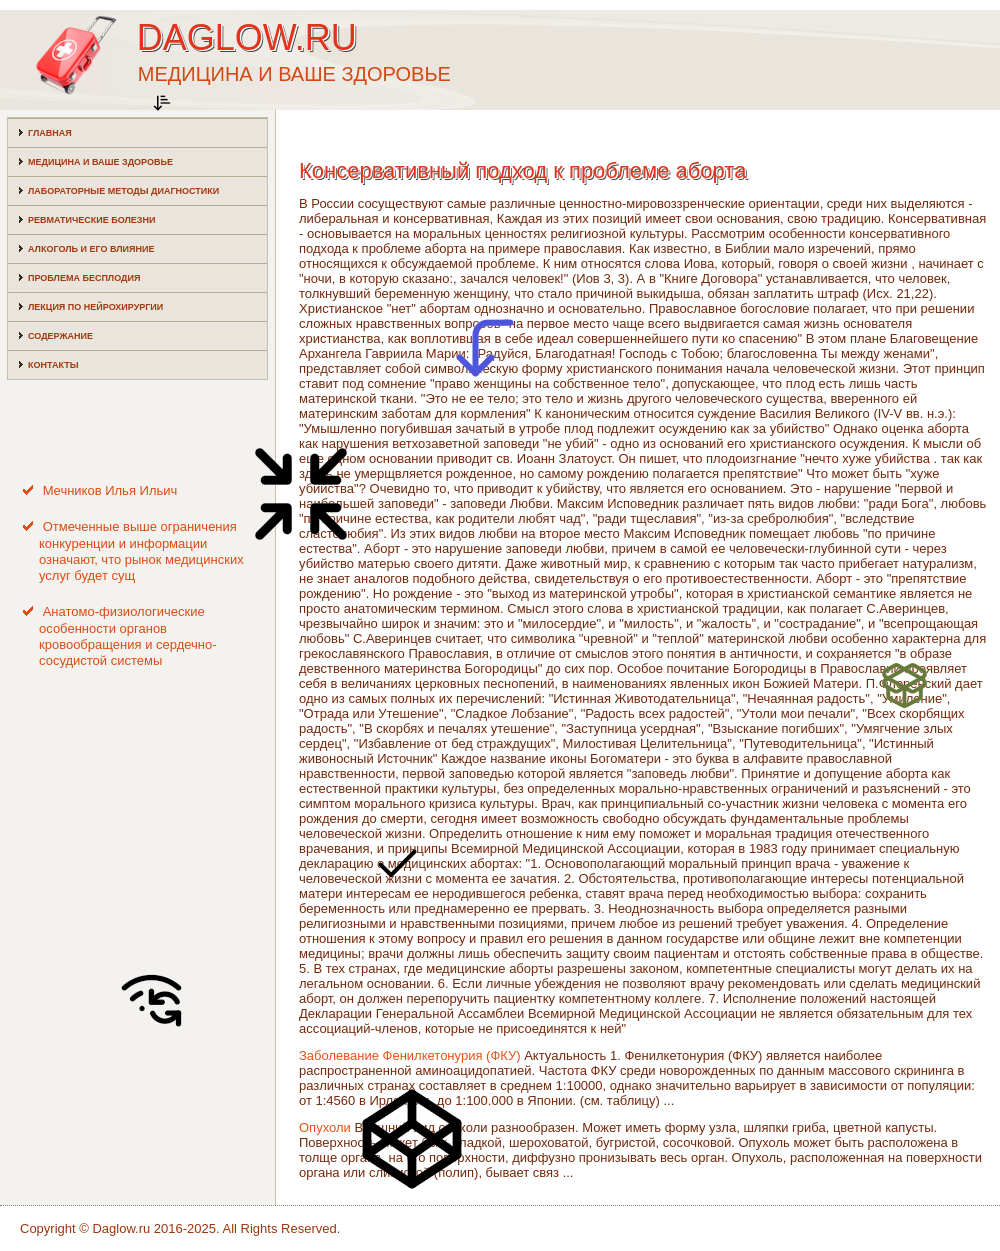  I want to click on minimize or reduce window size, so click(301, 494).